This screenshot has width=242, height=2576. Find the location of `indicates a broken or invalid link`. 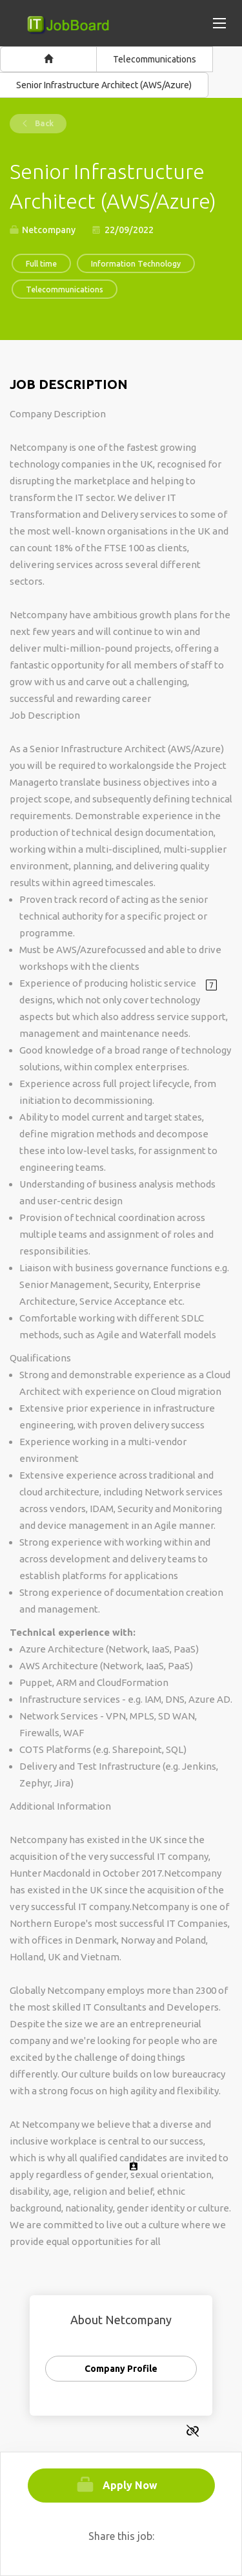

indicates a broken or invalid link is located at coordinates (192, 2430).